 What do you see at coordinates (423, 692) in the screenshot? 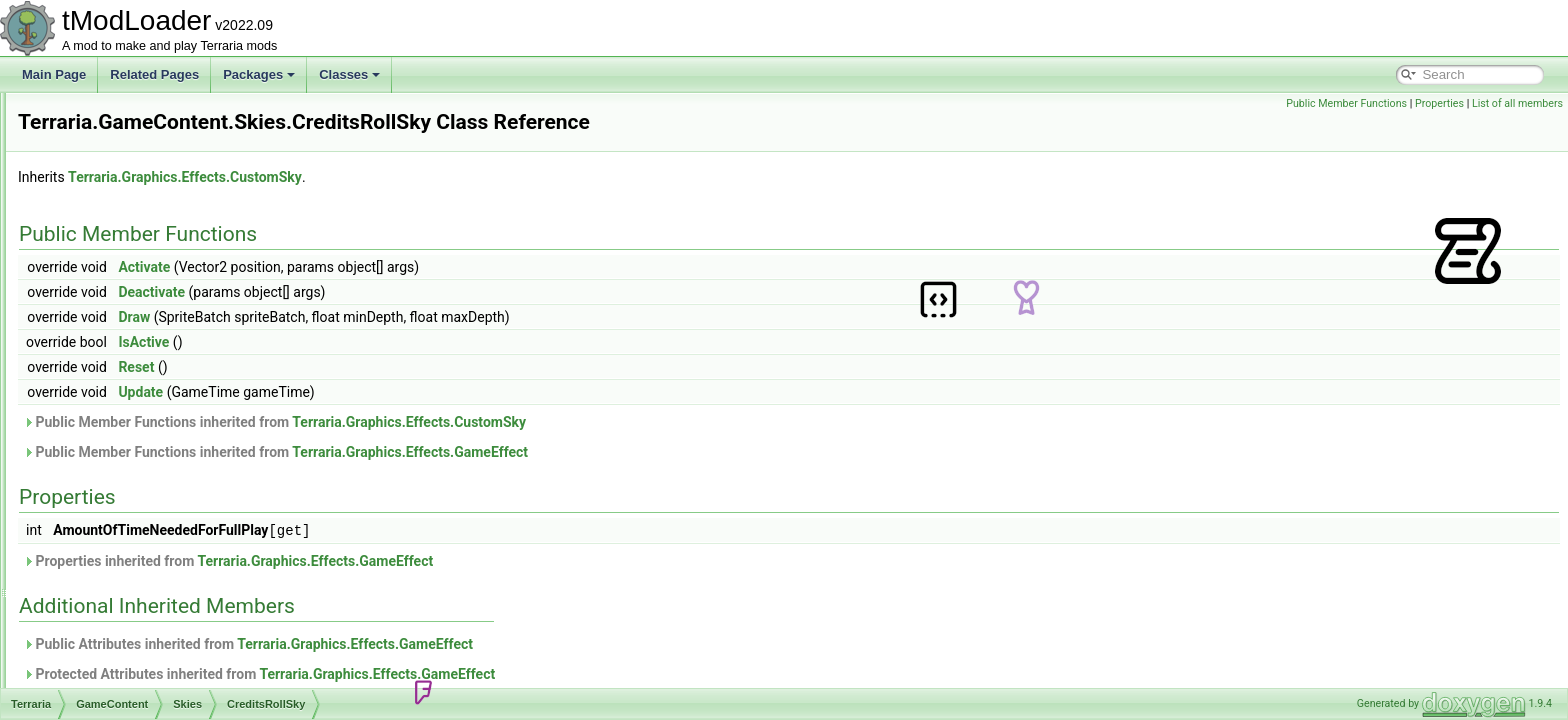
I see `open foursquare app` at bounding box center [423, 692].